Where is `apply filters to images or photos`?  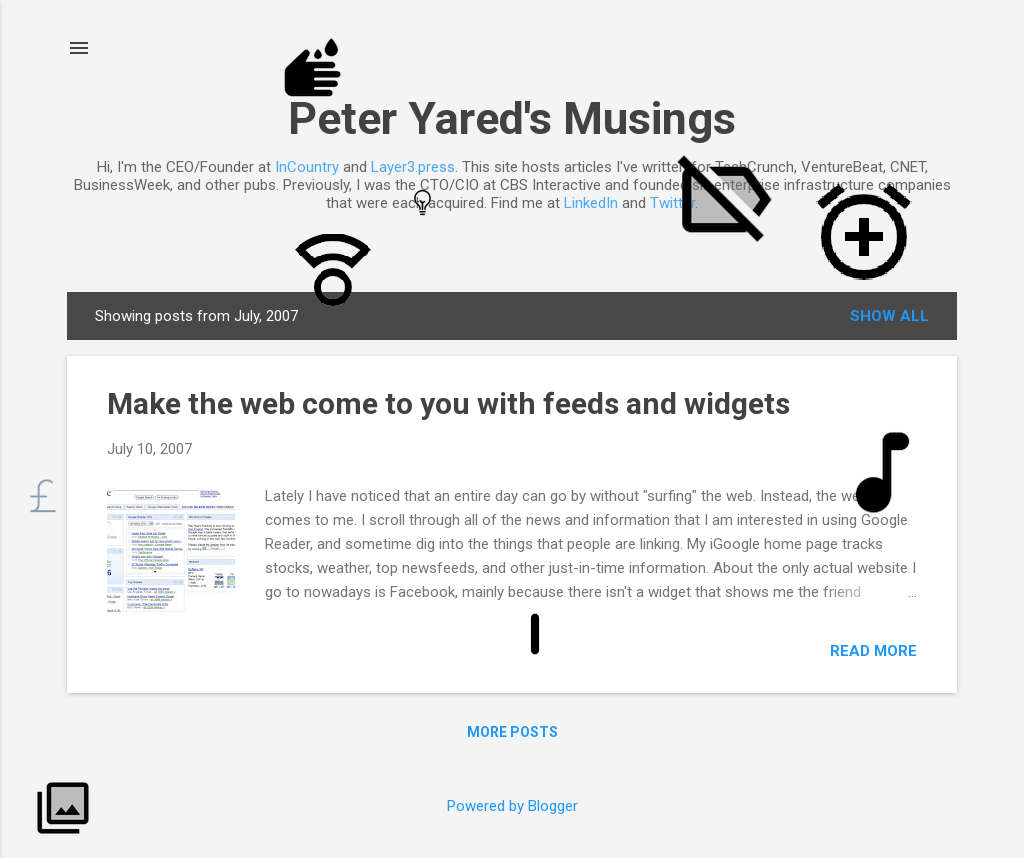
apply filters to images or photos is located at coordinates (63, 808).